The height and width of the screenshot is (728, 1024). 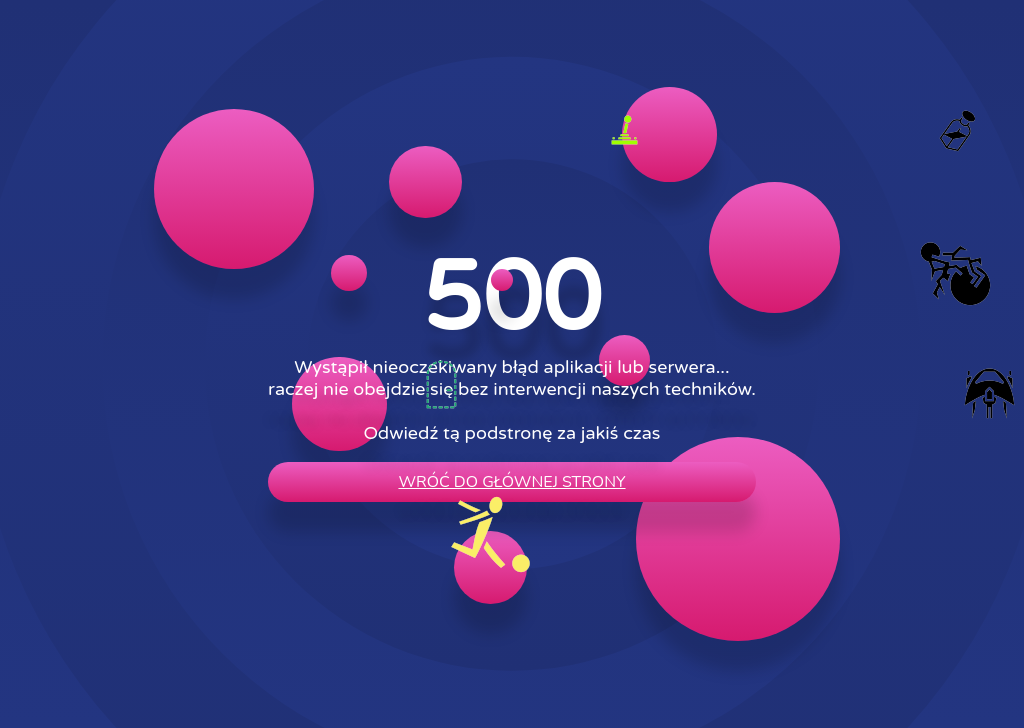 I want to click on discover a hidden passage or secret area, so click(x=441, y=384).